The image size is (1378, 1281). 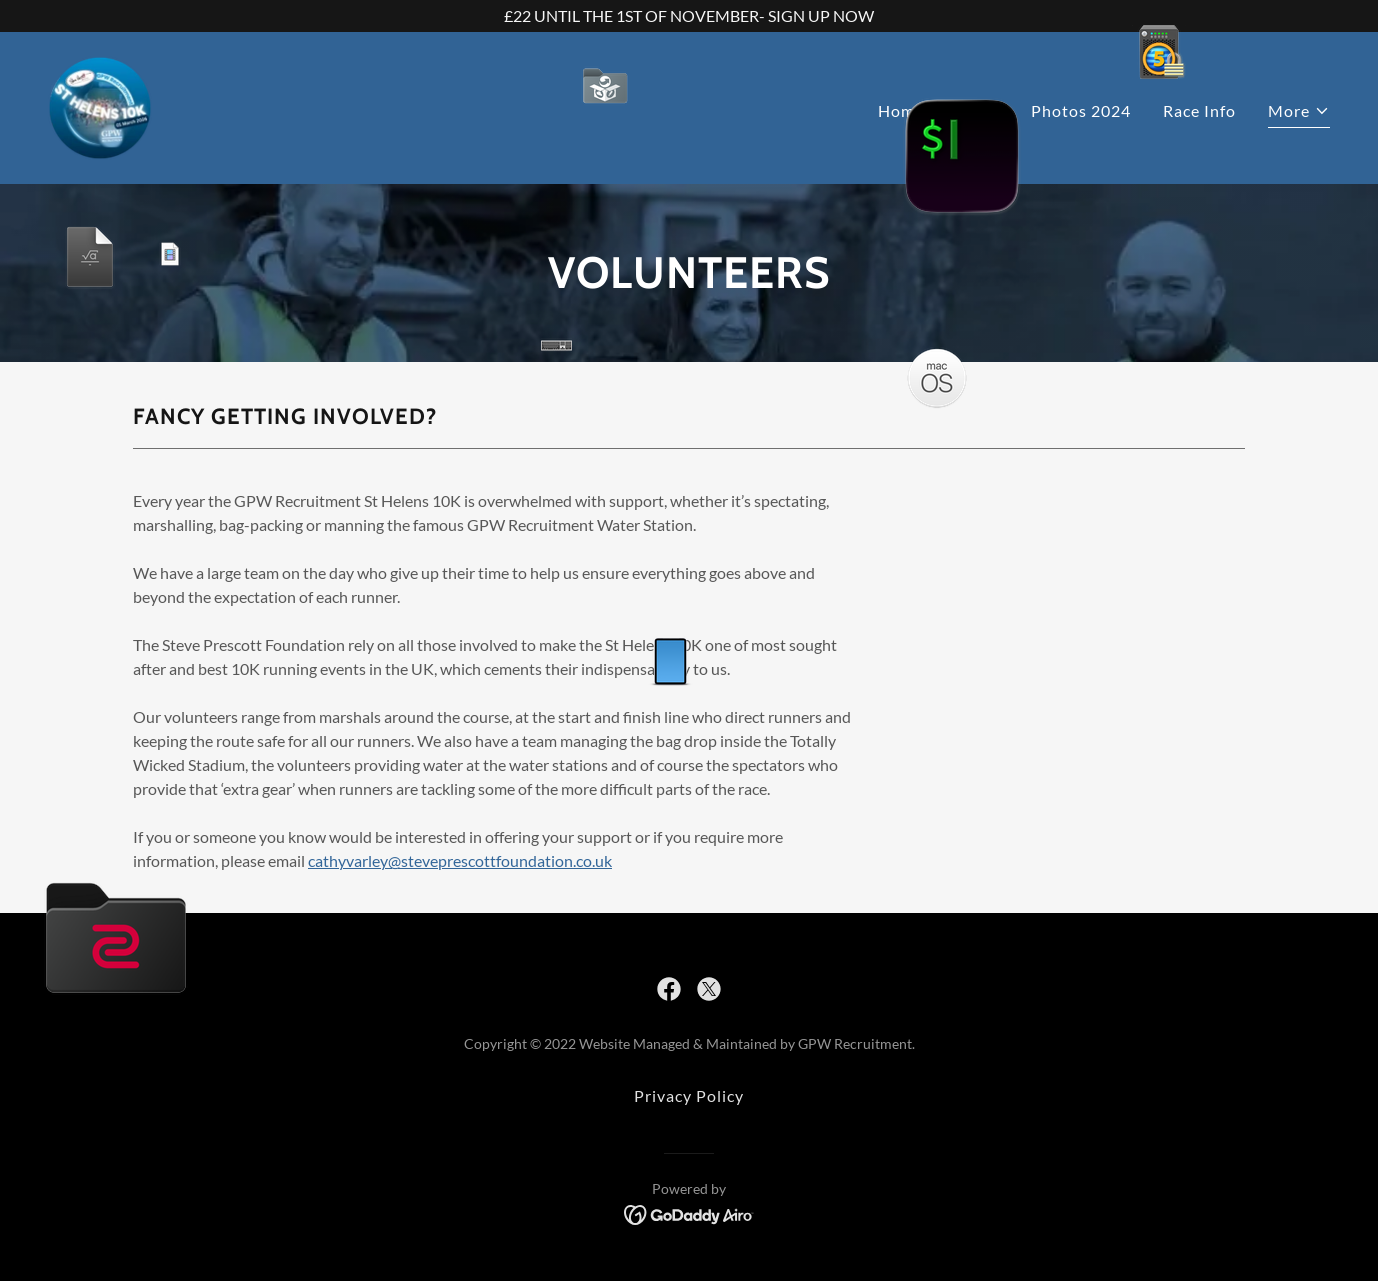 What do you see at coordinates (1159, 52) in the screenshot?
I see `locked RAID 5 storage array` at bounding box center [1159, 52].